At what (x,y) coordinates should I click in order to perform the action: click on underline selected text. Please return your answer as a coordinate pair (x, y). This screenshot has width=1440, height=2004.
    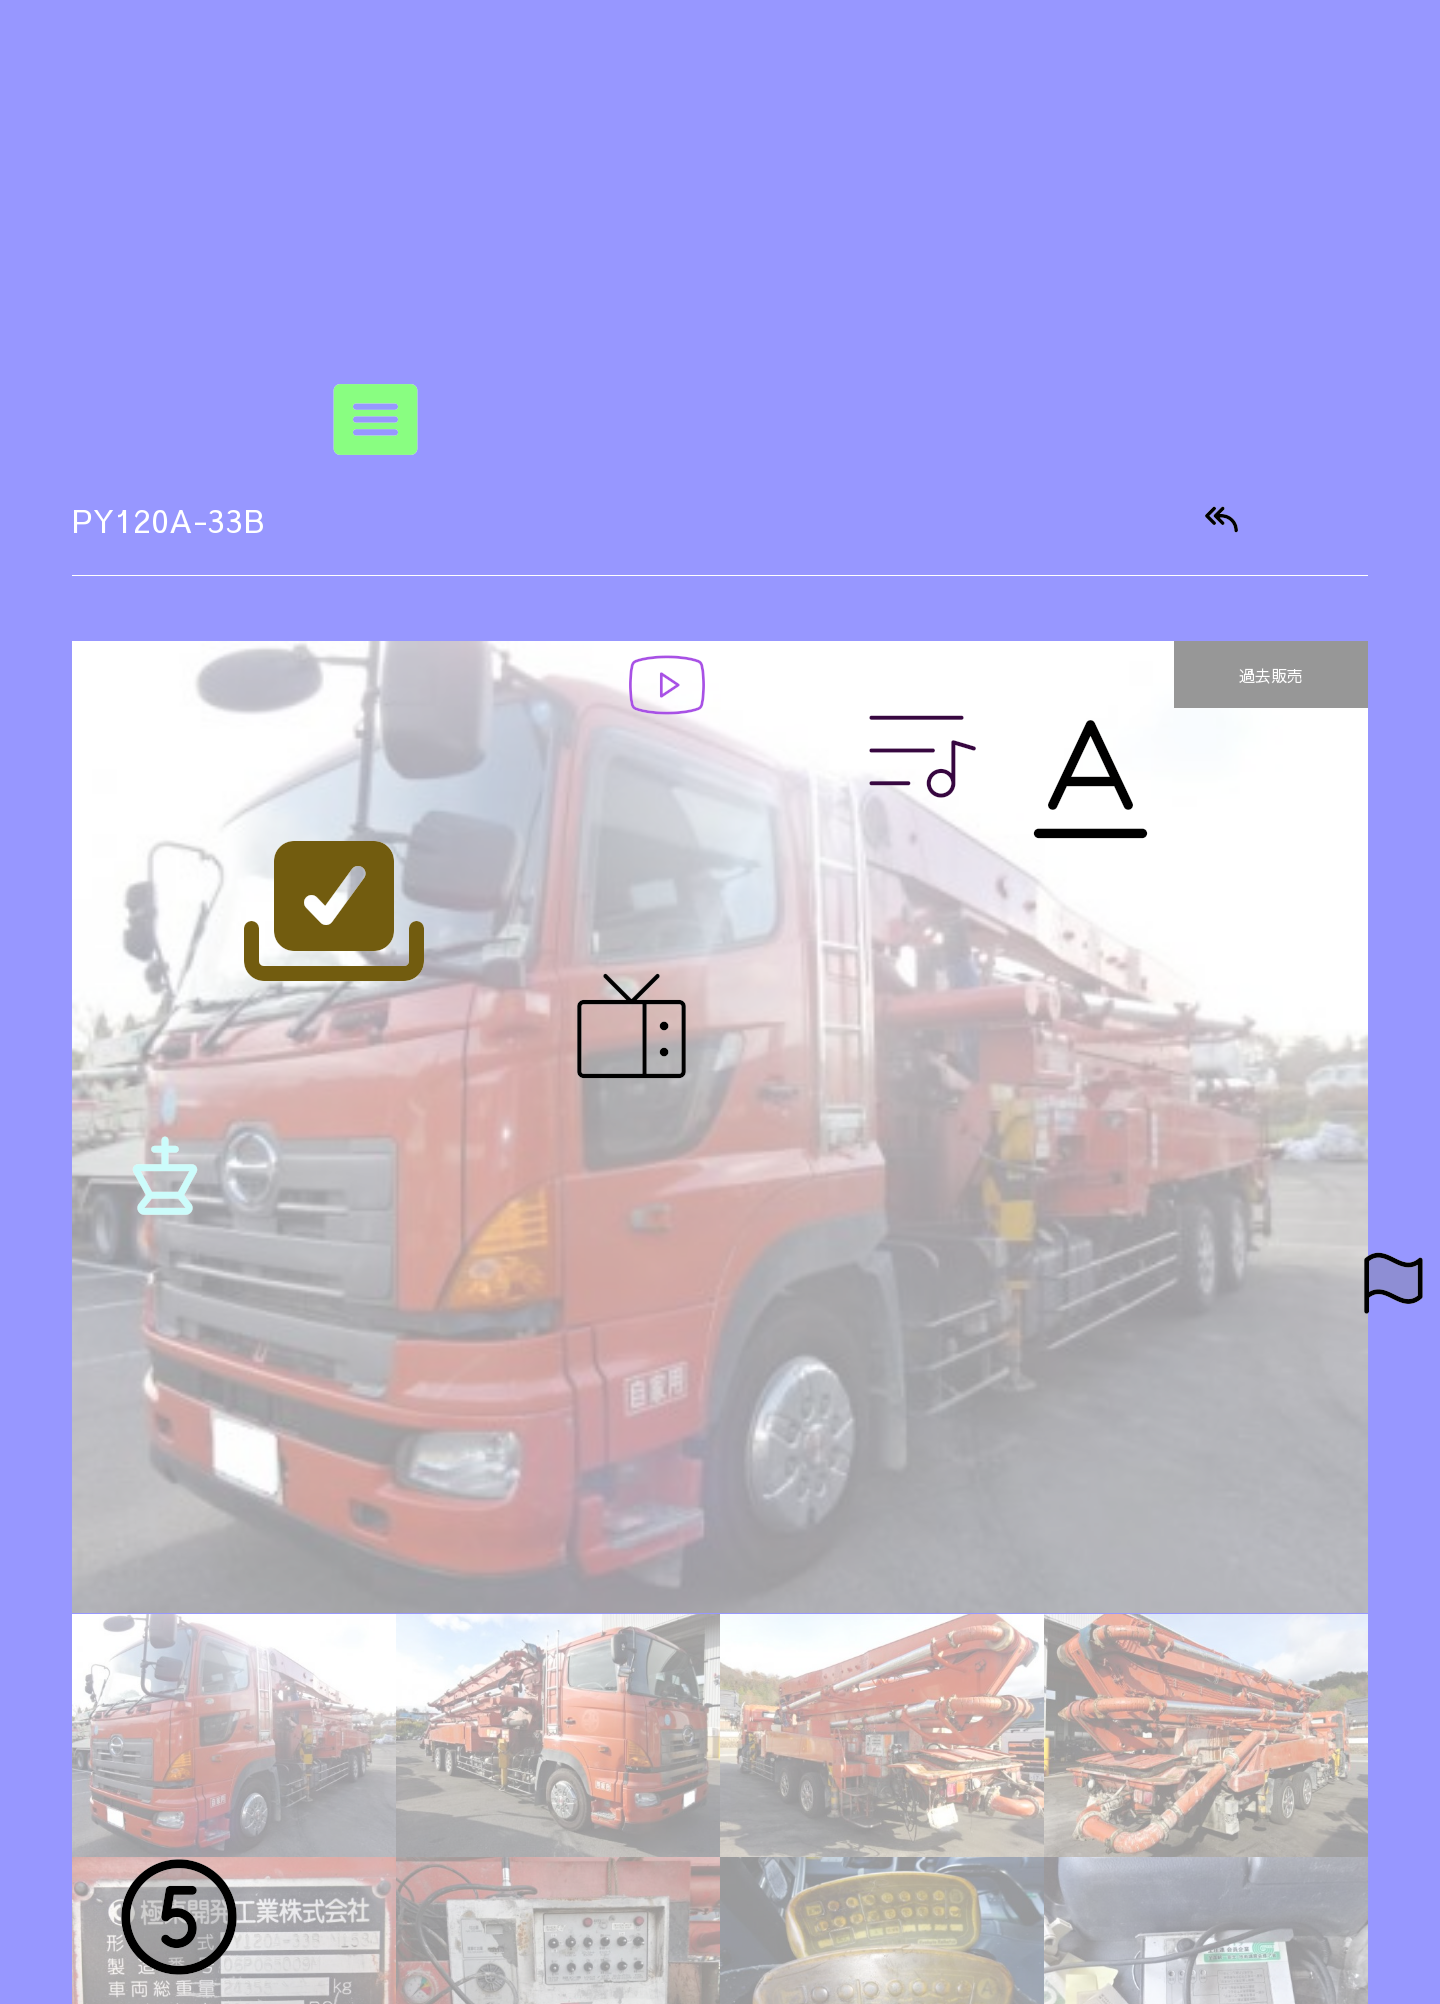
    Looking at the image, I should click on (1090, 781).